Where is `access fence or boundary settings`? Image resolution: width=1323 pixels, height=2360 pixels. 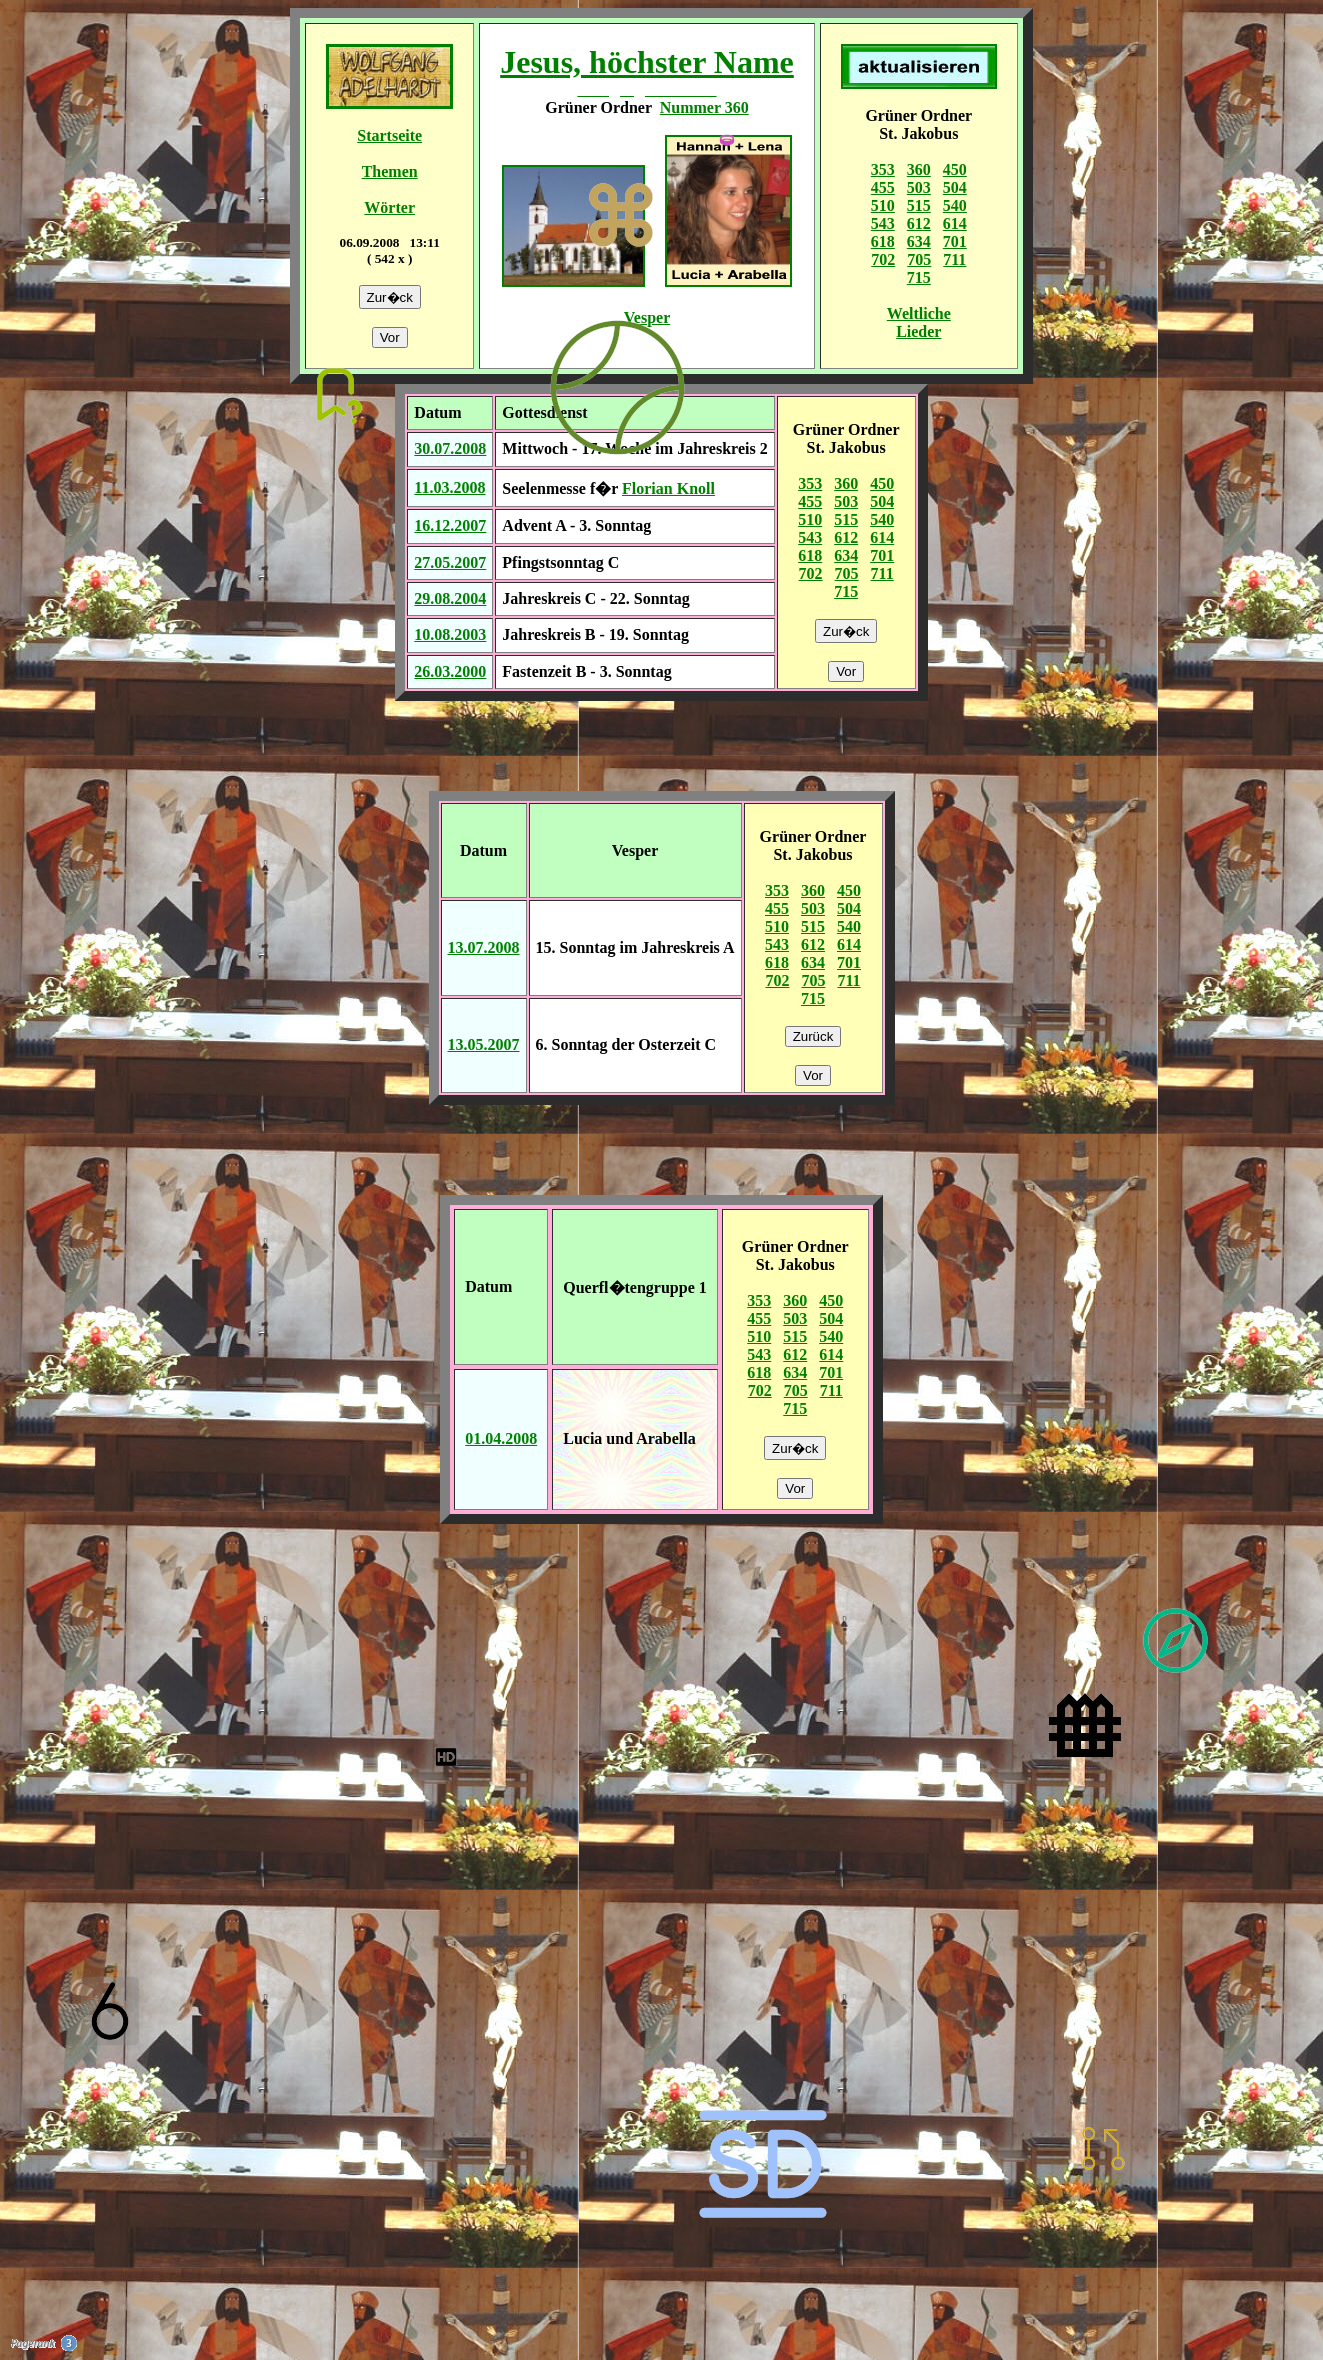 access fence or boundary settings is located at coordinates (1085, 1725).